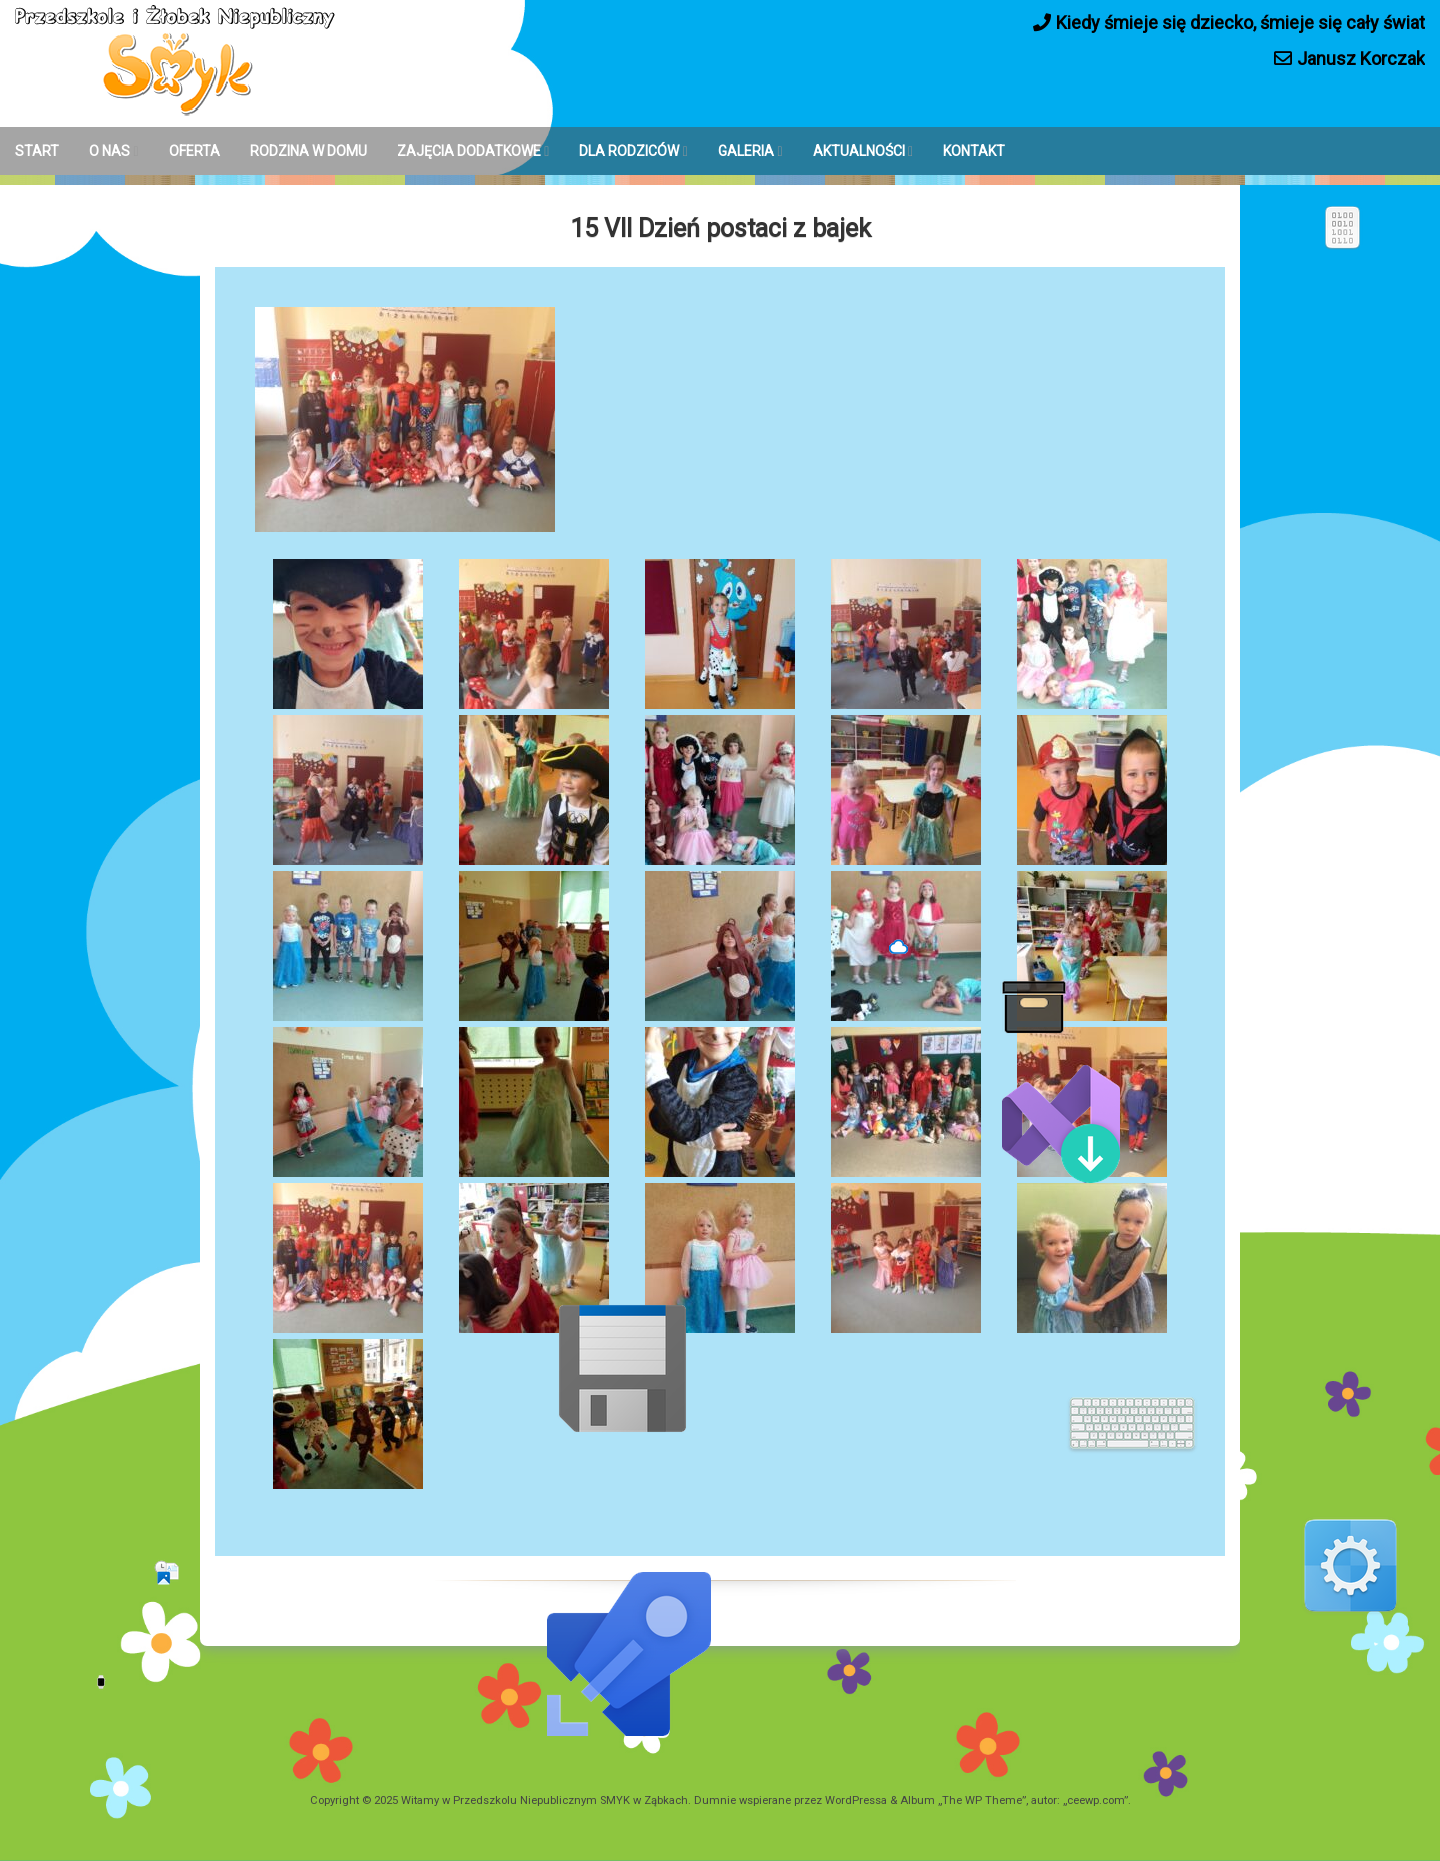 The height and width of the screenshot is (1861, 1440). I want to click on indicates a binary or executable file type, so click(1342, 227).